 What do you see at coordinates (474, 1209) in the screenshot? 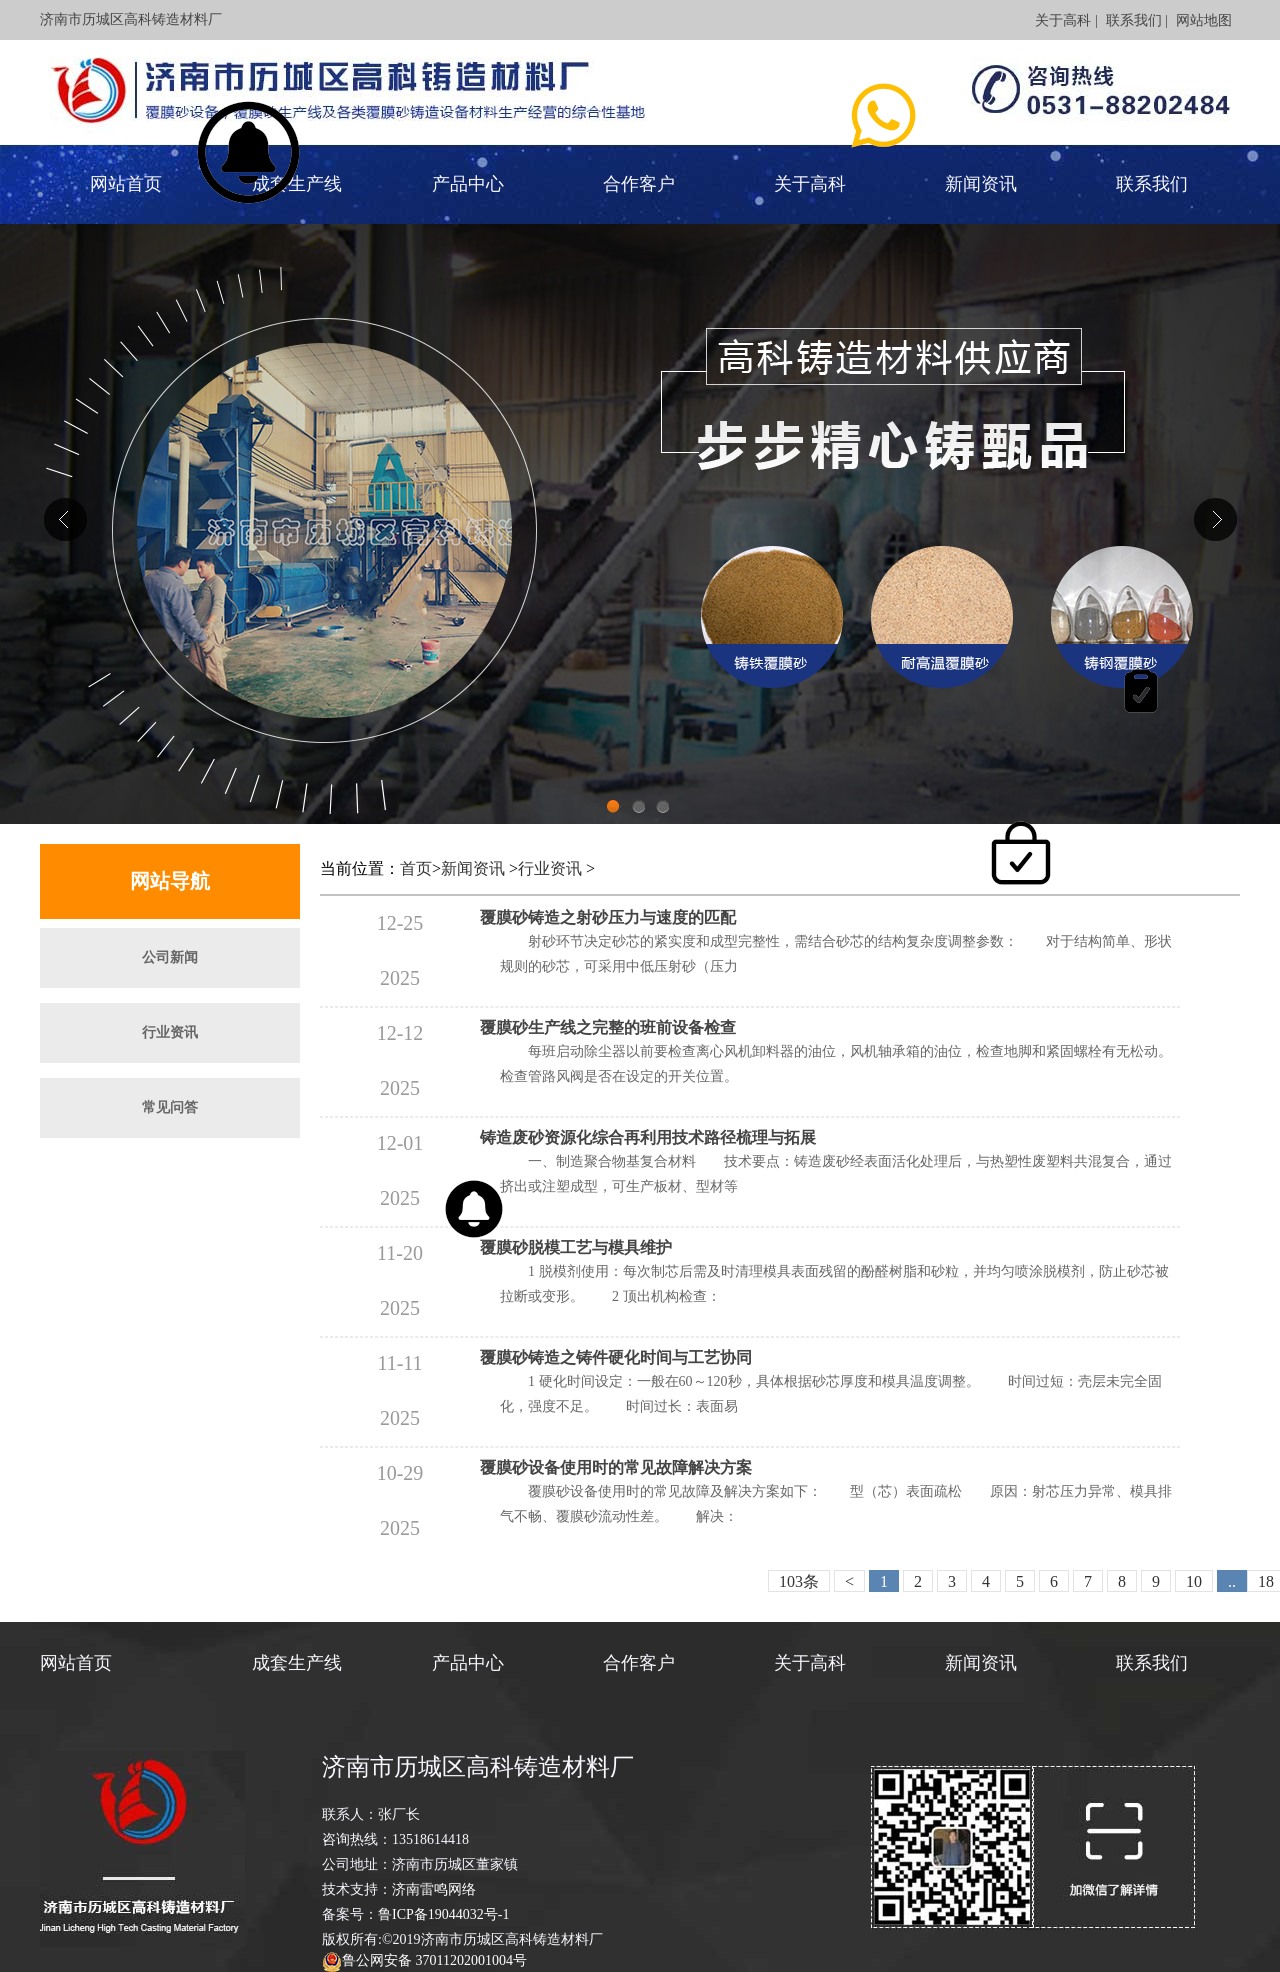
I see `view notifications` at bounding box center [474, 1209].